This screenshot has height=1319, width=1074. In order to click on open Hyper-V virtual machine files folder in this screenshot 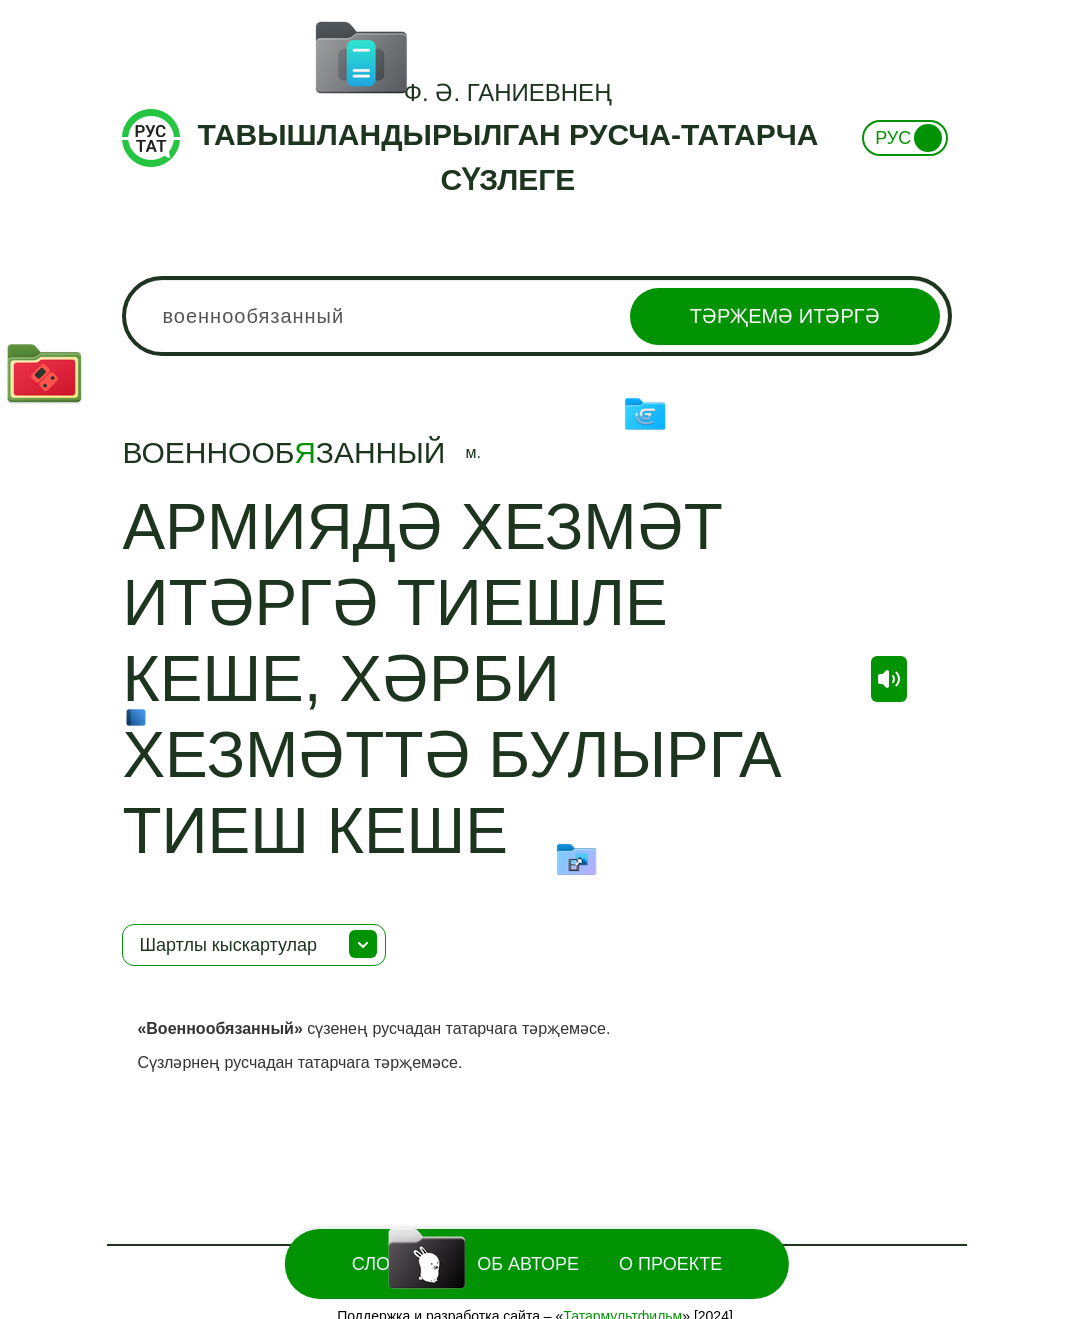, I will do `click(361, 60)`.